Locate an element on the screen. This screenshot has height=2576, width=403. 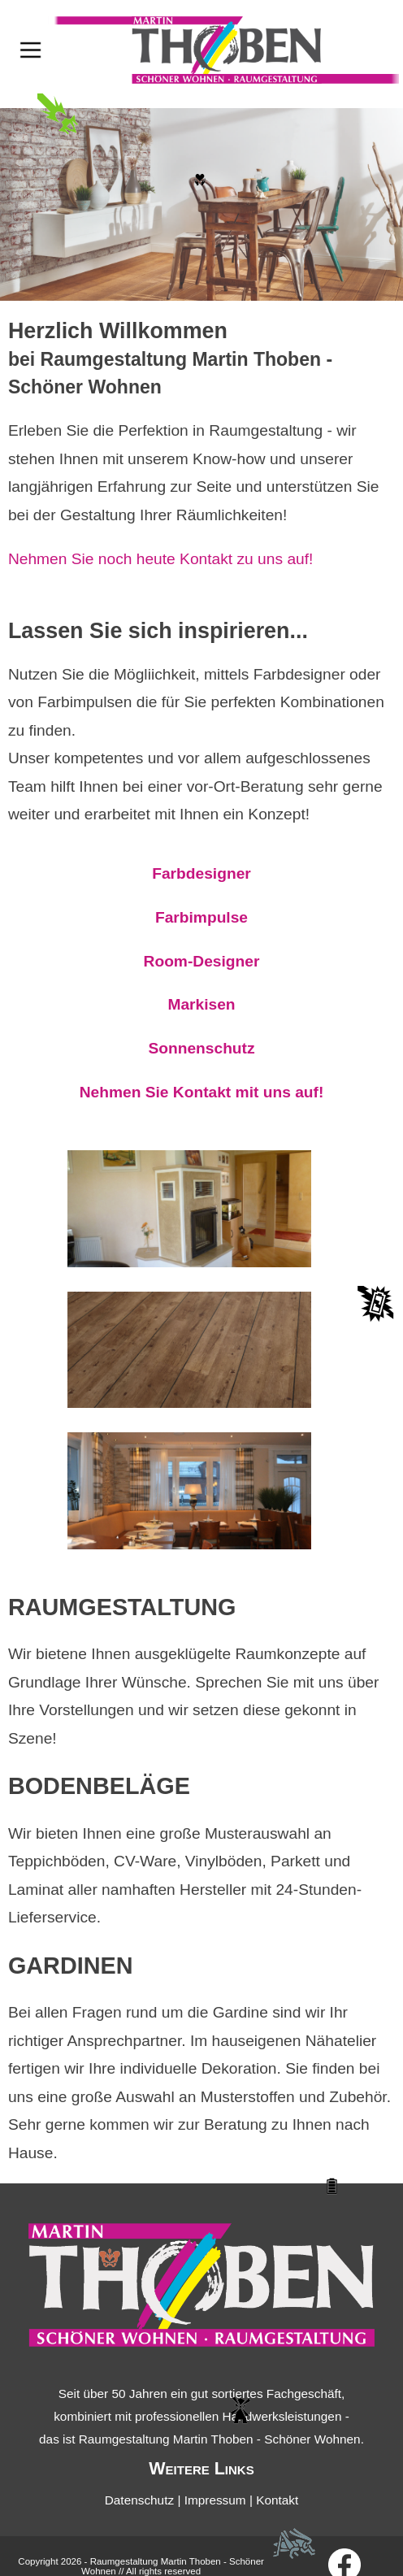
add to favorites or wishlist is located at coordinates (200, 180).